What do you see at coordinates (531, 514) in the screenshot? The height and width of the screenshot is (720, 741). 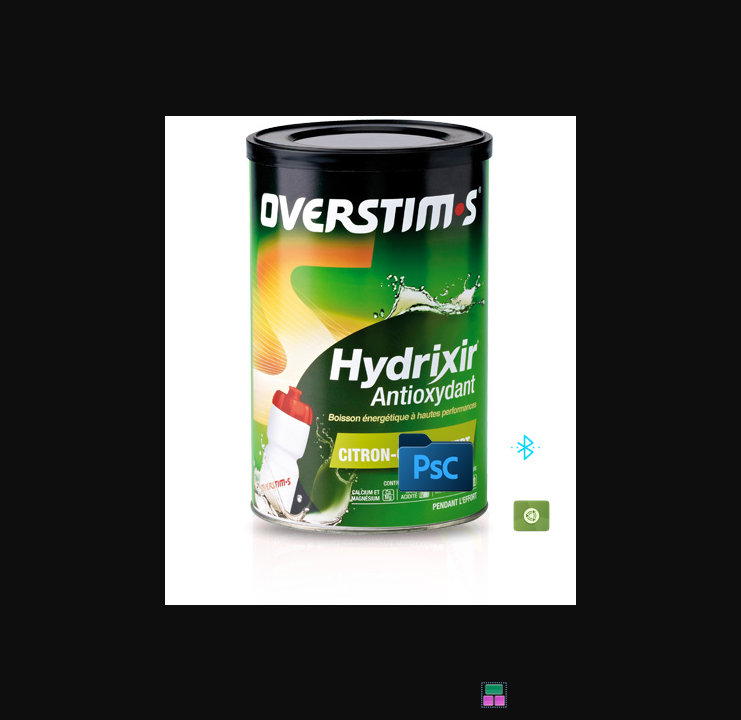 I see `access your desktop folder` at bounding box center [531, 514].